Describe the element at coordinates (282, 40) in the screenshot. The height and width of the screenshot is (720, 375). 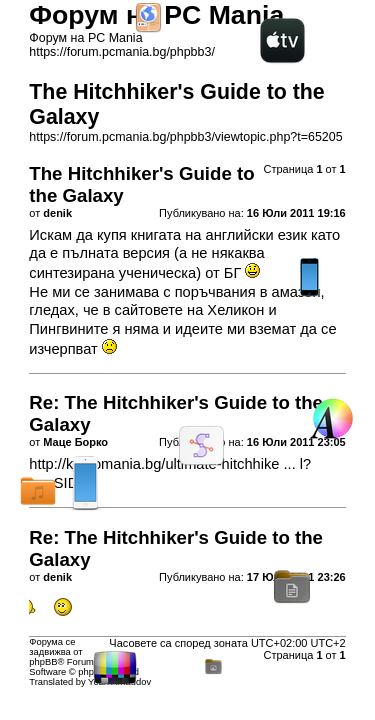
I see `open the apple tv app` at that location.